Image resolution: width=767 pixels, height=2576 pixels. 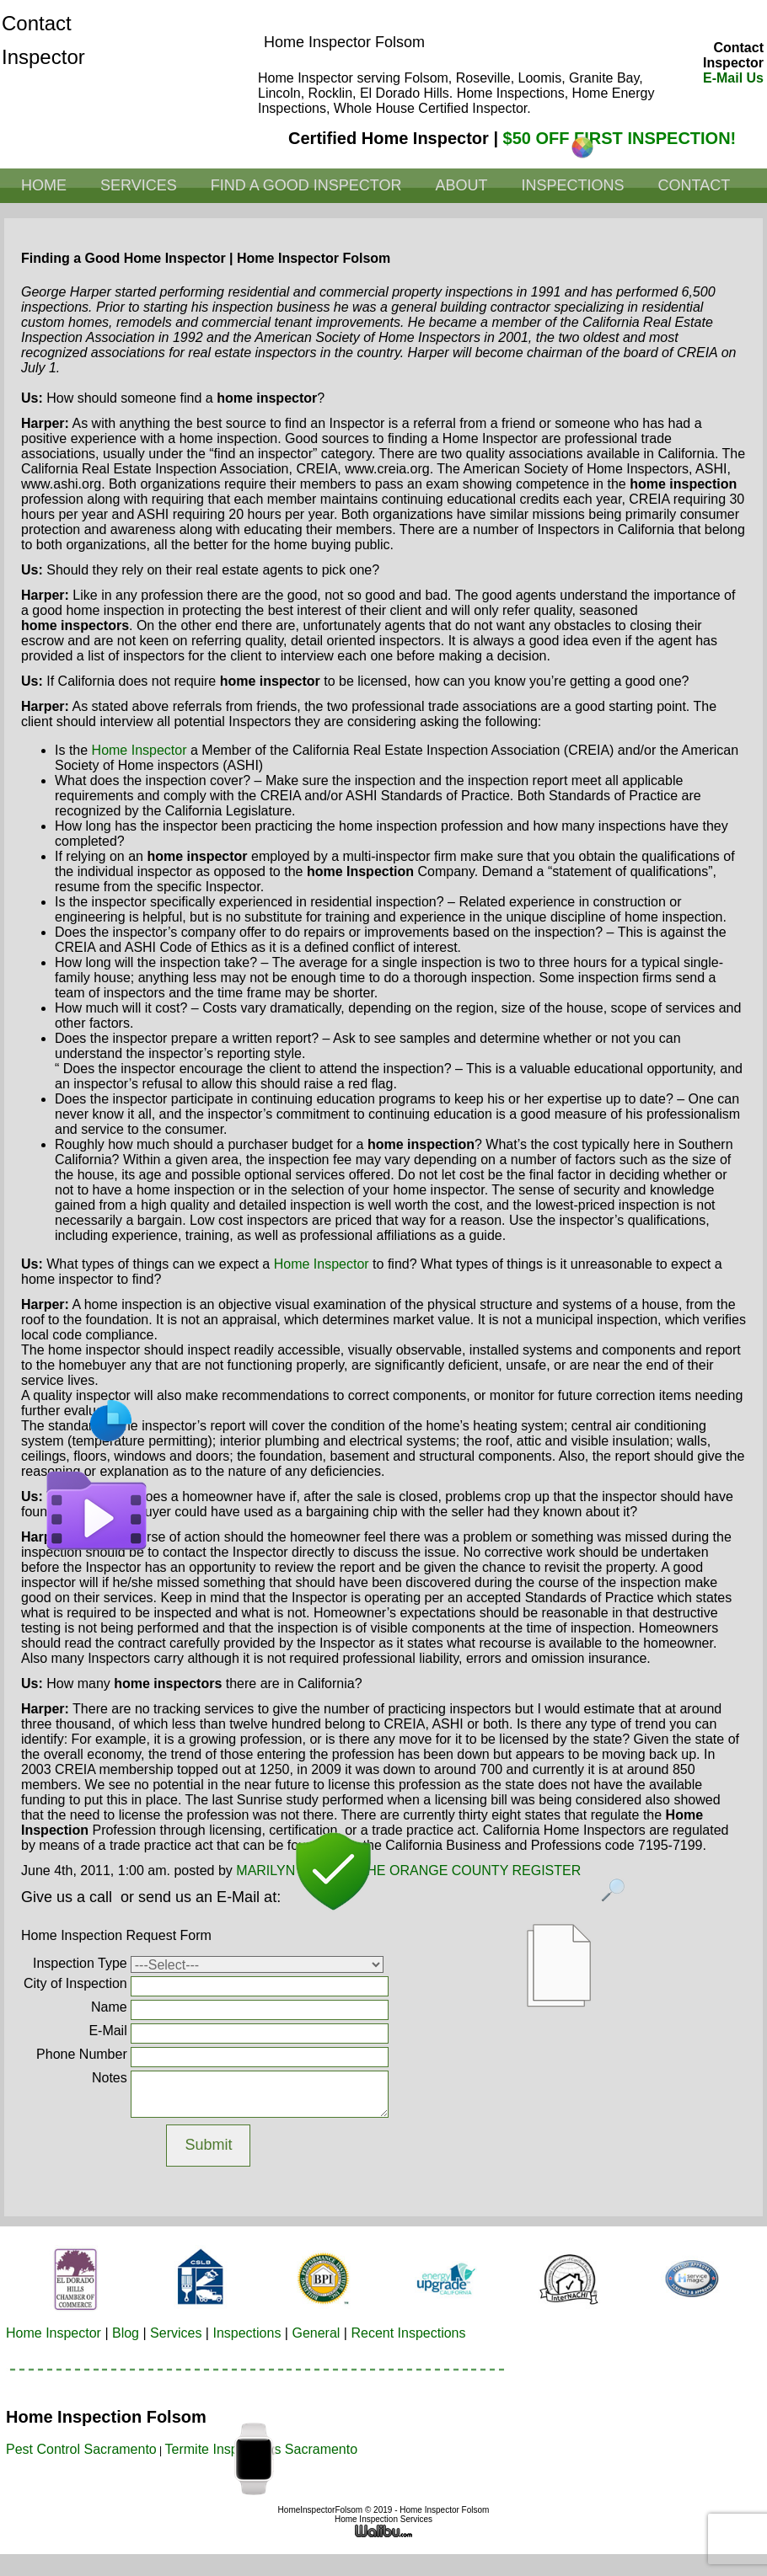 What do you see at coordinates (110, 1420) in the screenshot?
I see `open the sales app` at bounding box center [110, 1420].